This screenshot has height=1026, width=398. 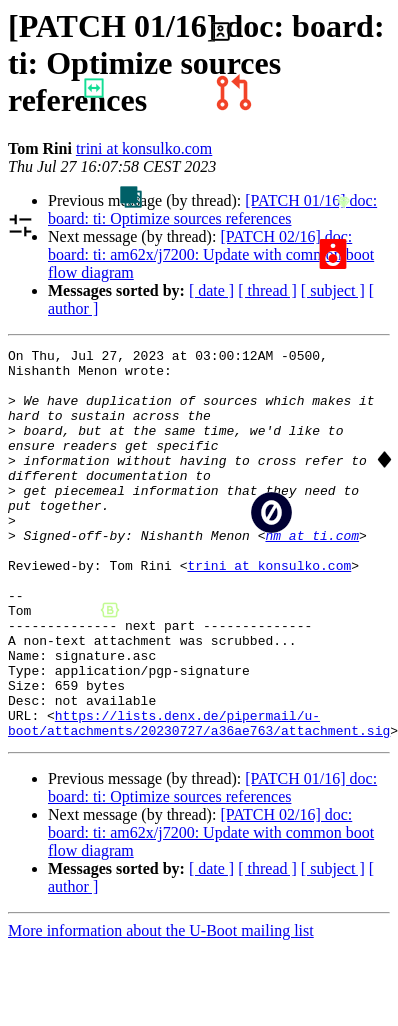 I want to click on bootstrap framework logo, so click(x=110, y=610).